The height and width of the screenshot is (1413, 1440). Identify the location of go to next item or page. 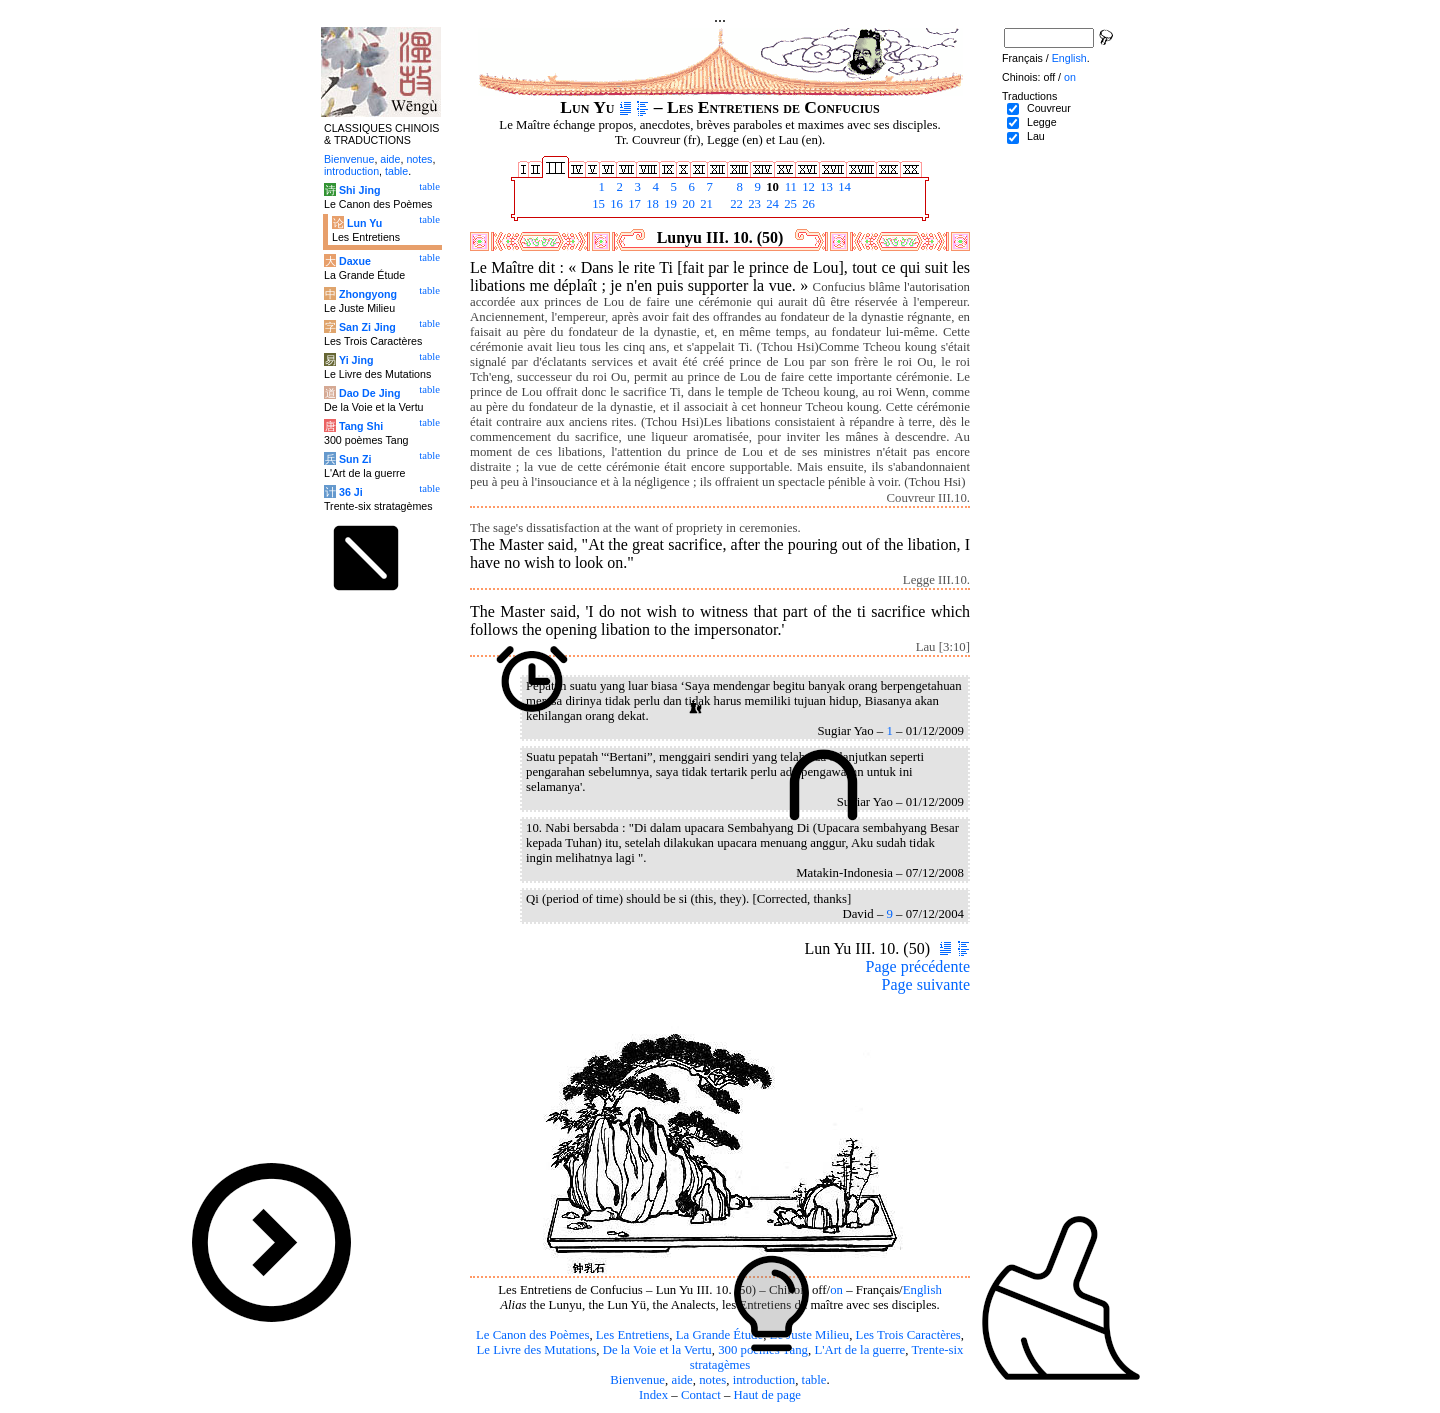
(271, 1242).